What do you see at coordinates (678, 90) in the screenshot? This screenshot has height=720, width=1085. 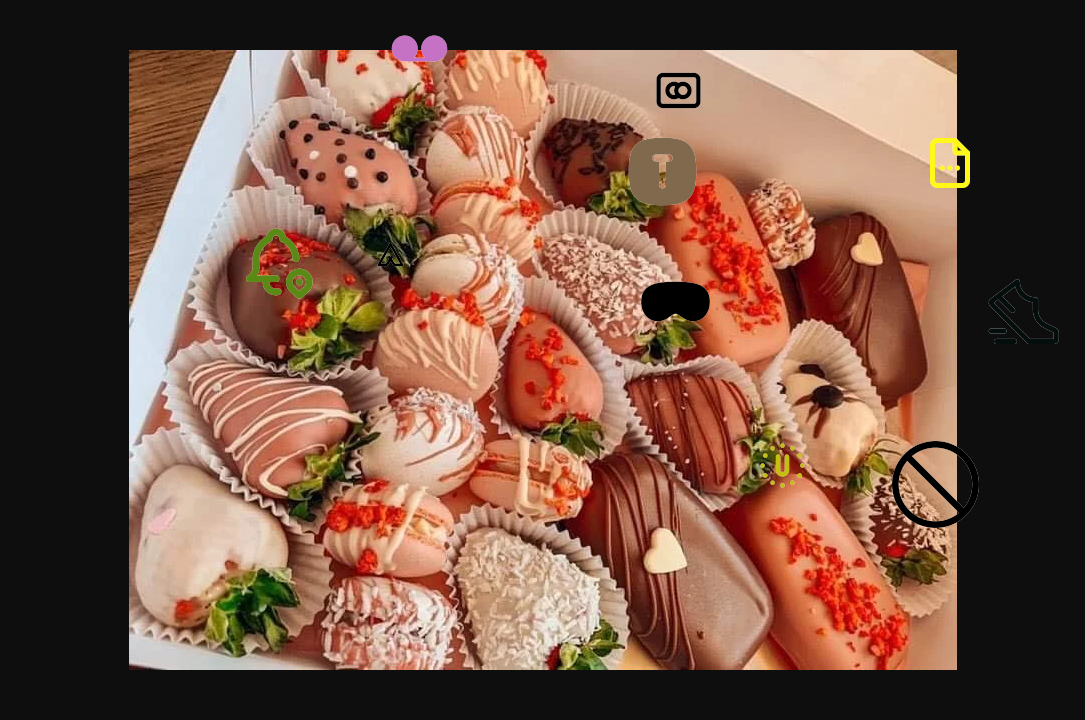 I see `pay with mastercard` at bounding box center [678, 90].